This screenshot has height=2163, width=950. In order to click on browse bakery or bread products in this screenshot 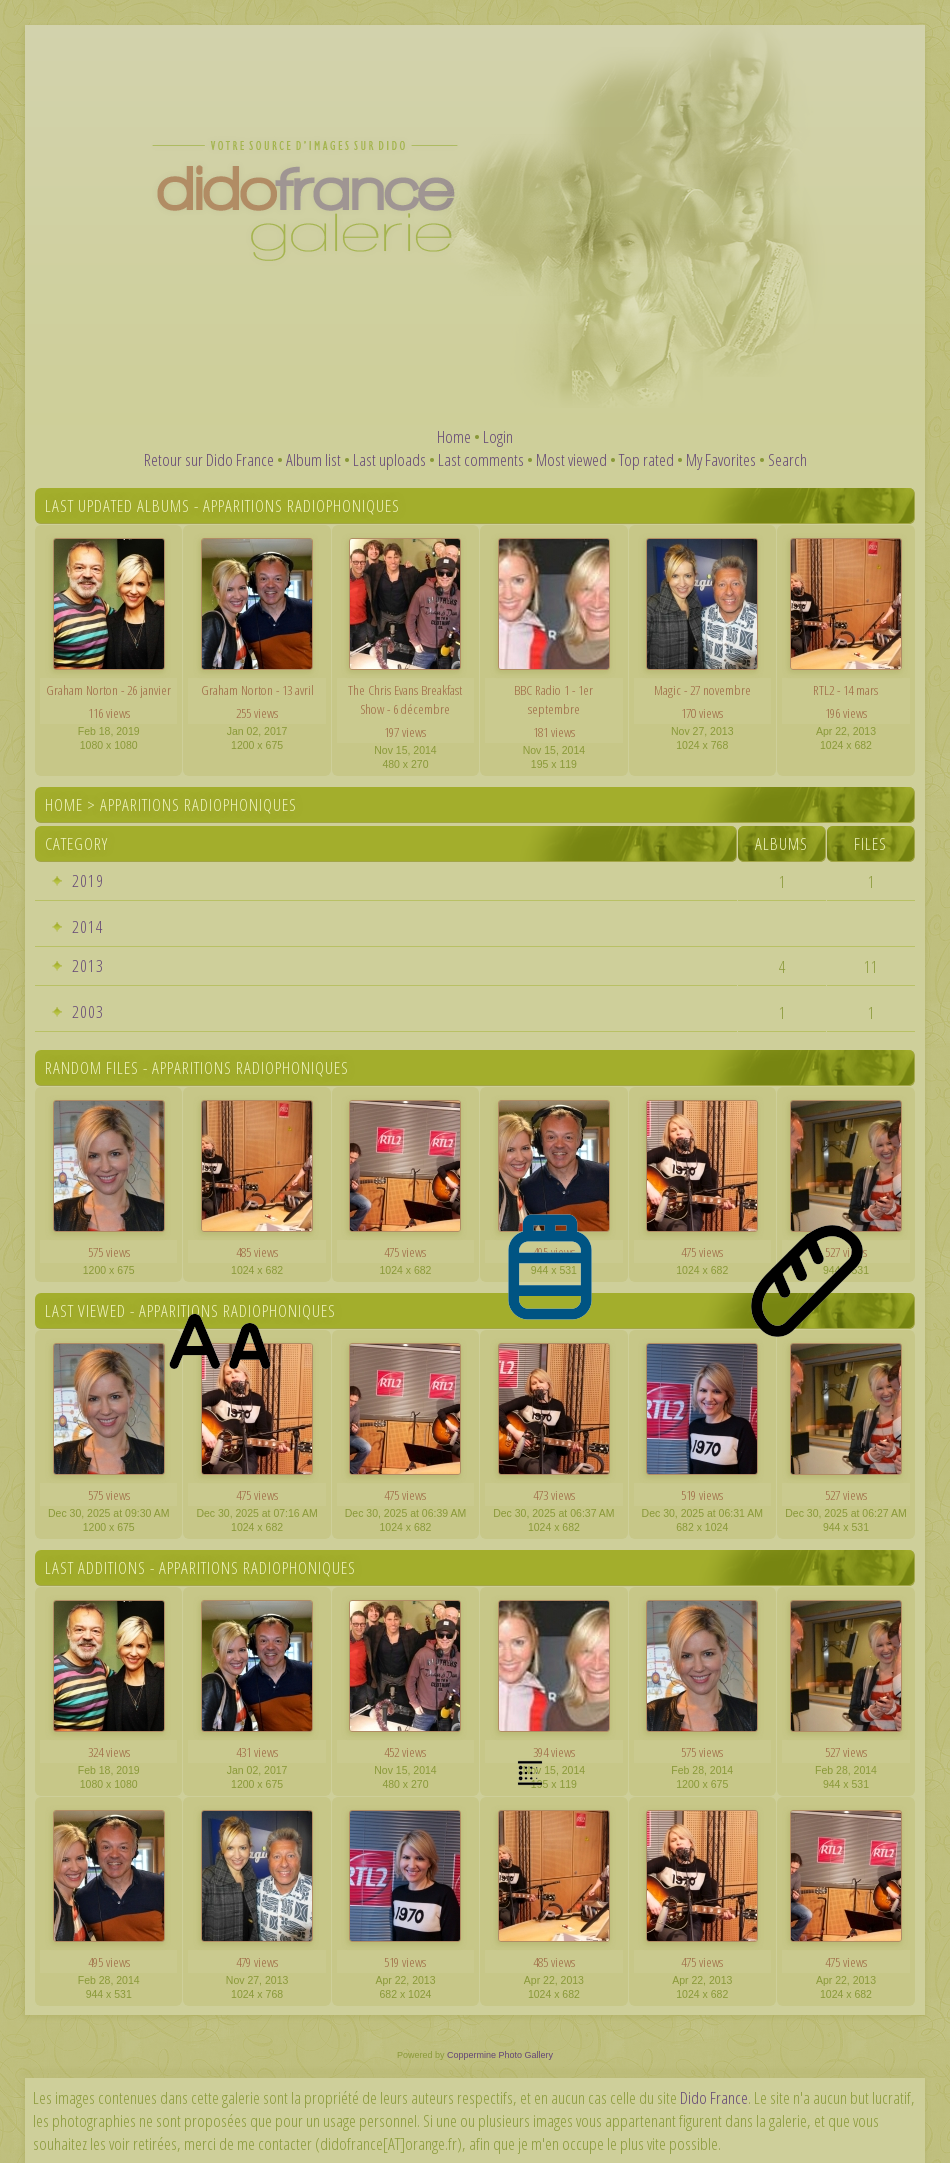, I will do `click(807, 1281)`.